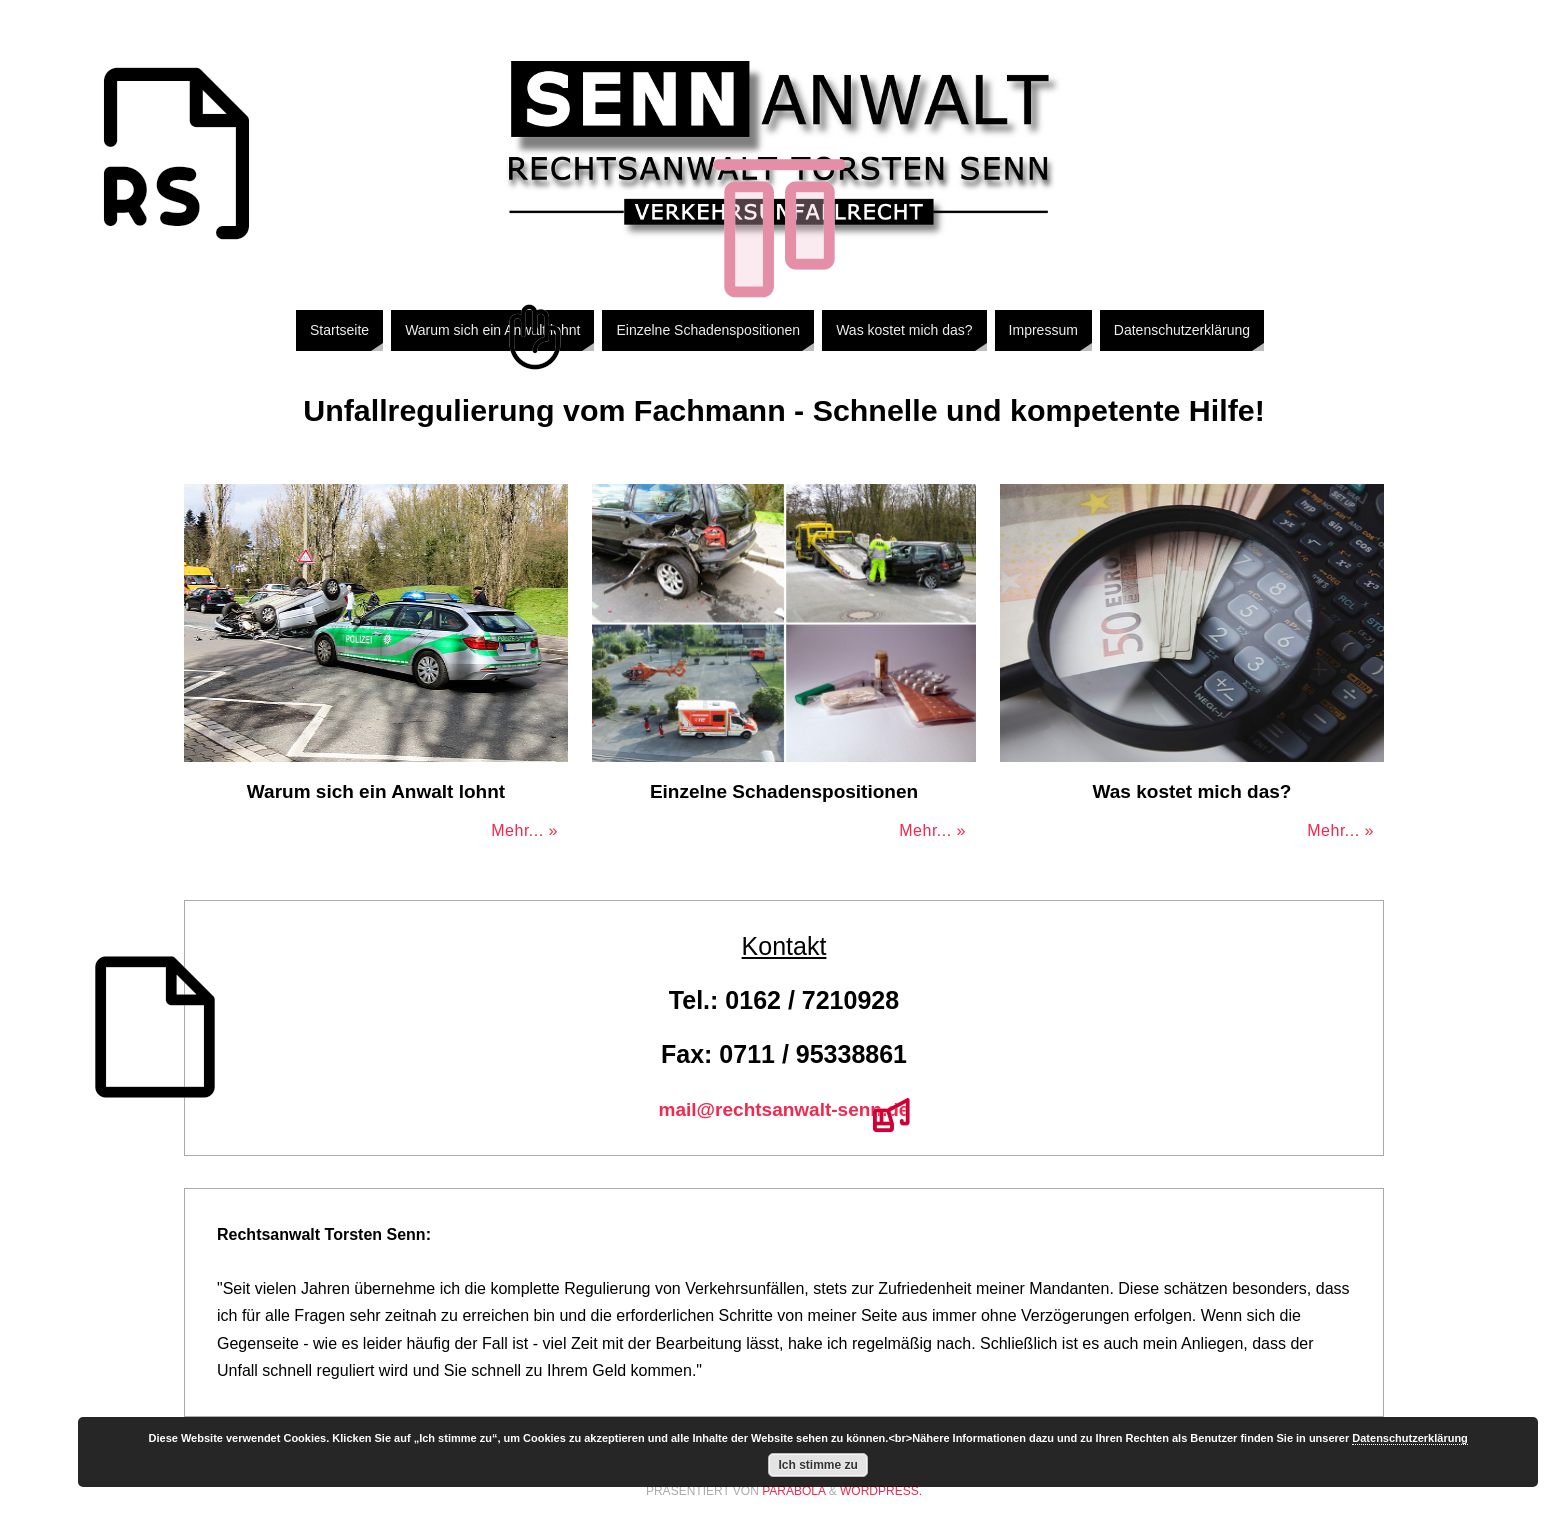 This screenshot has height=1517, width=1568. Describe the element at coordinates (176, 153) in the screenshot. I see `a Rust source code file` at that location.